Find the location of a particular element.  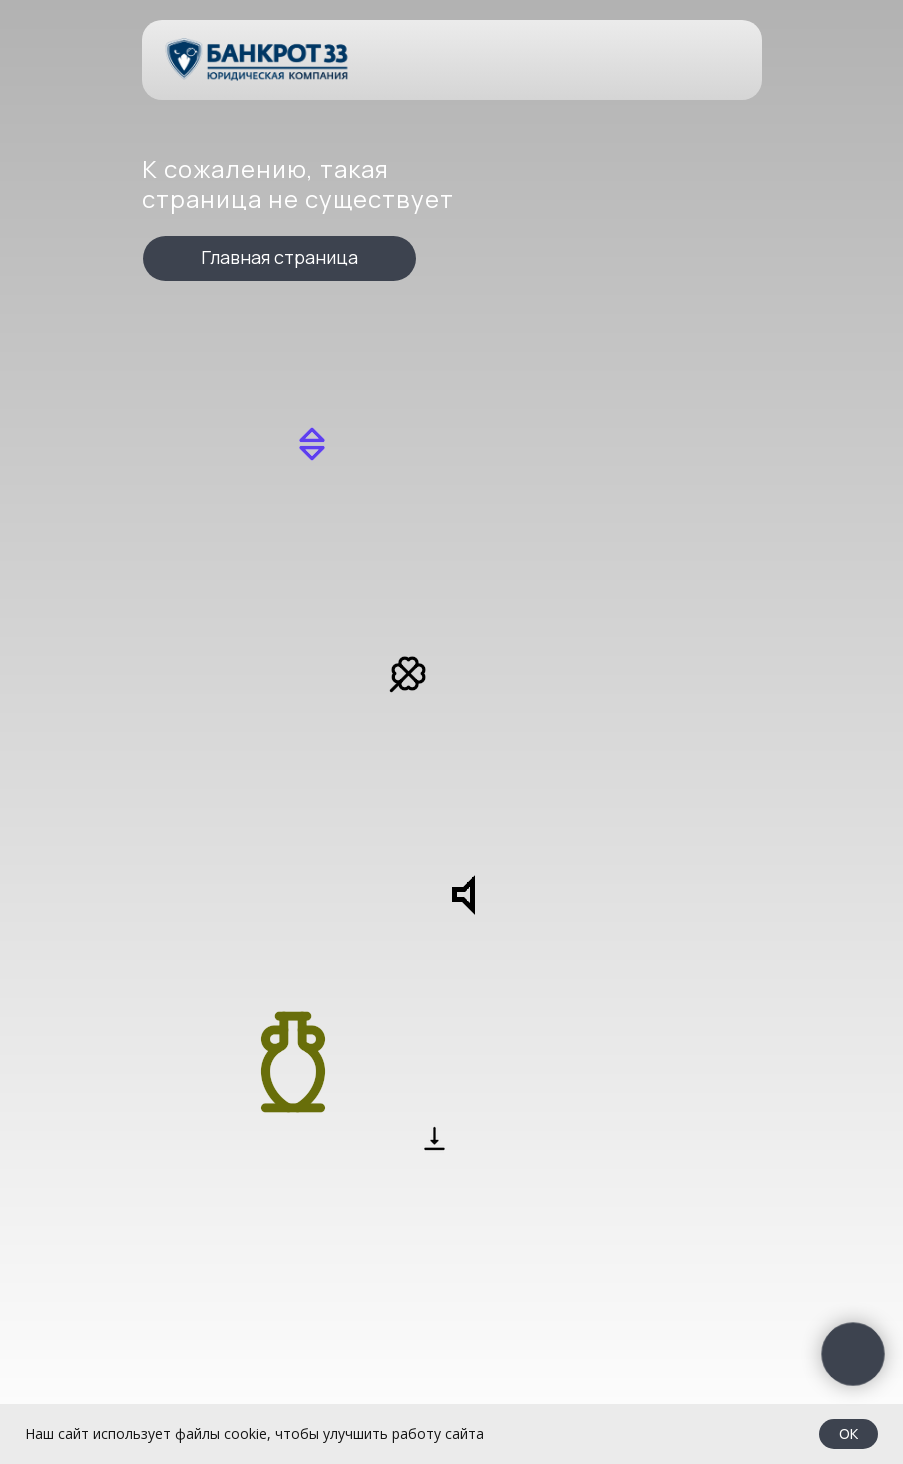

indicates a lucky or bonus reward feature is located at coordinates (408, 673).